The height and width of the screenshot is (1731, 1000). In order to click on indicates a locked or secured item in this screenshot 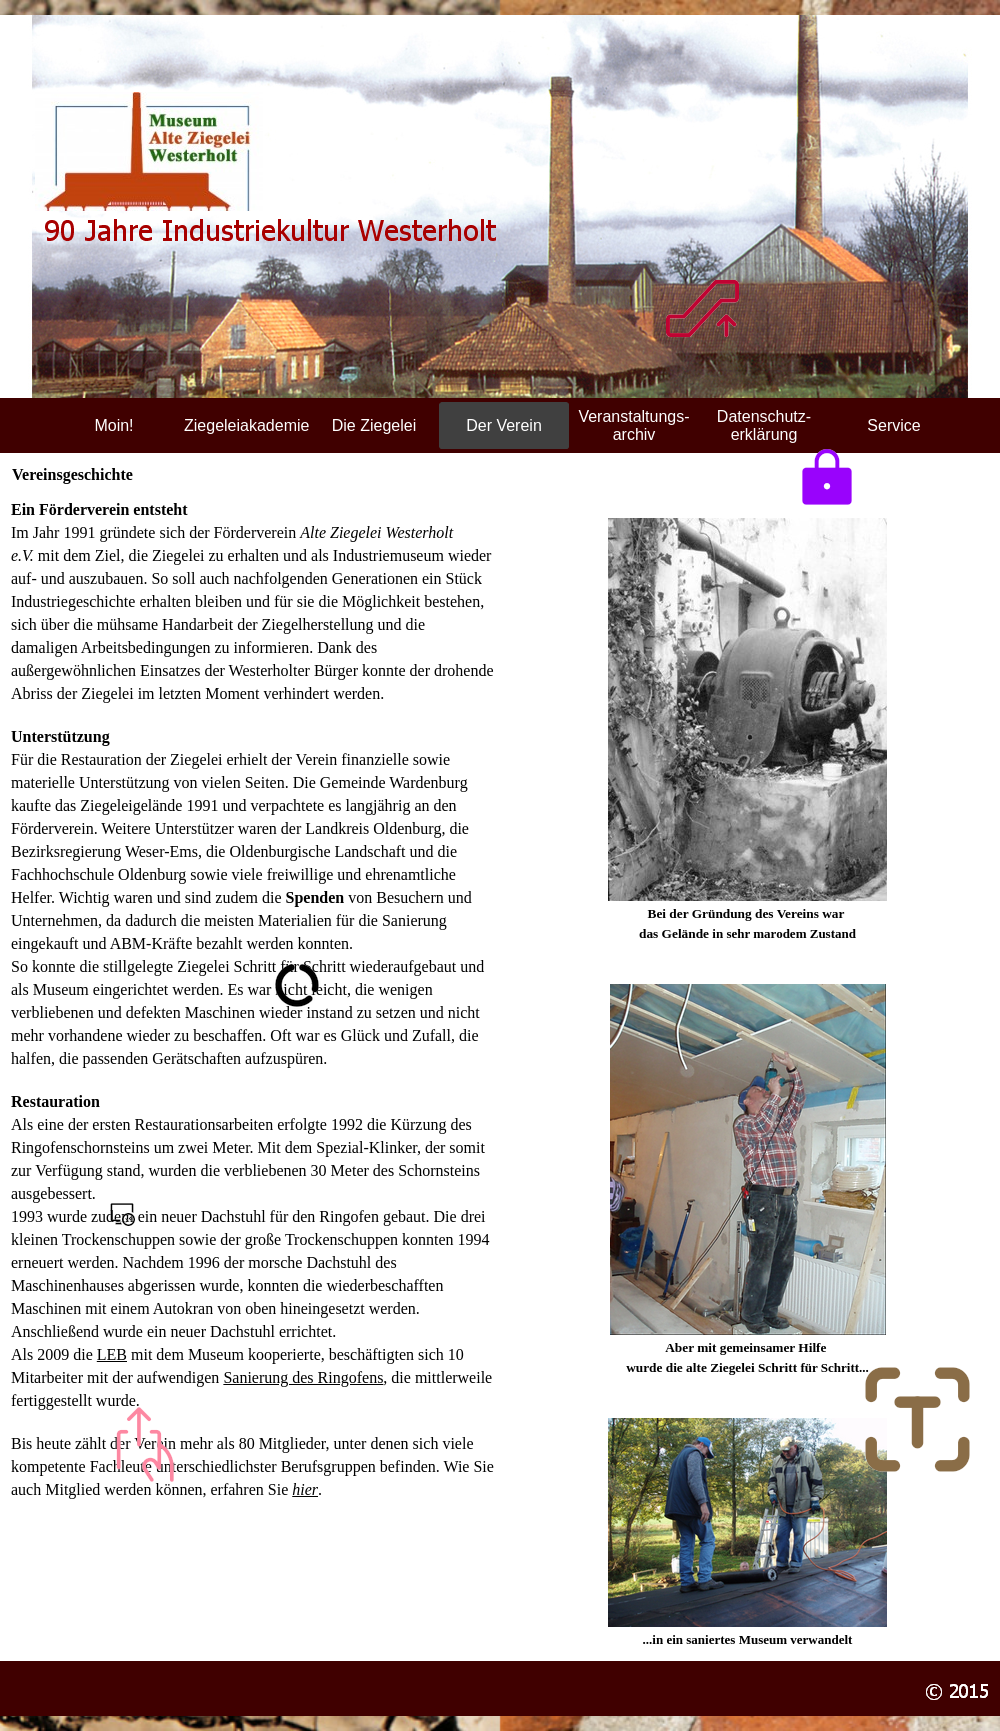, I will do `click(827, 480)`.